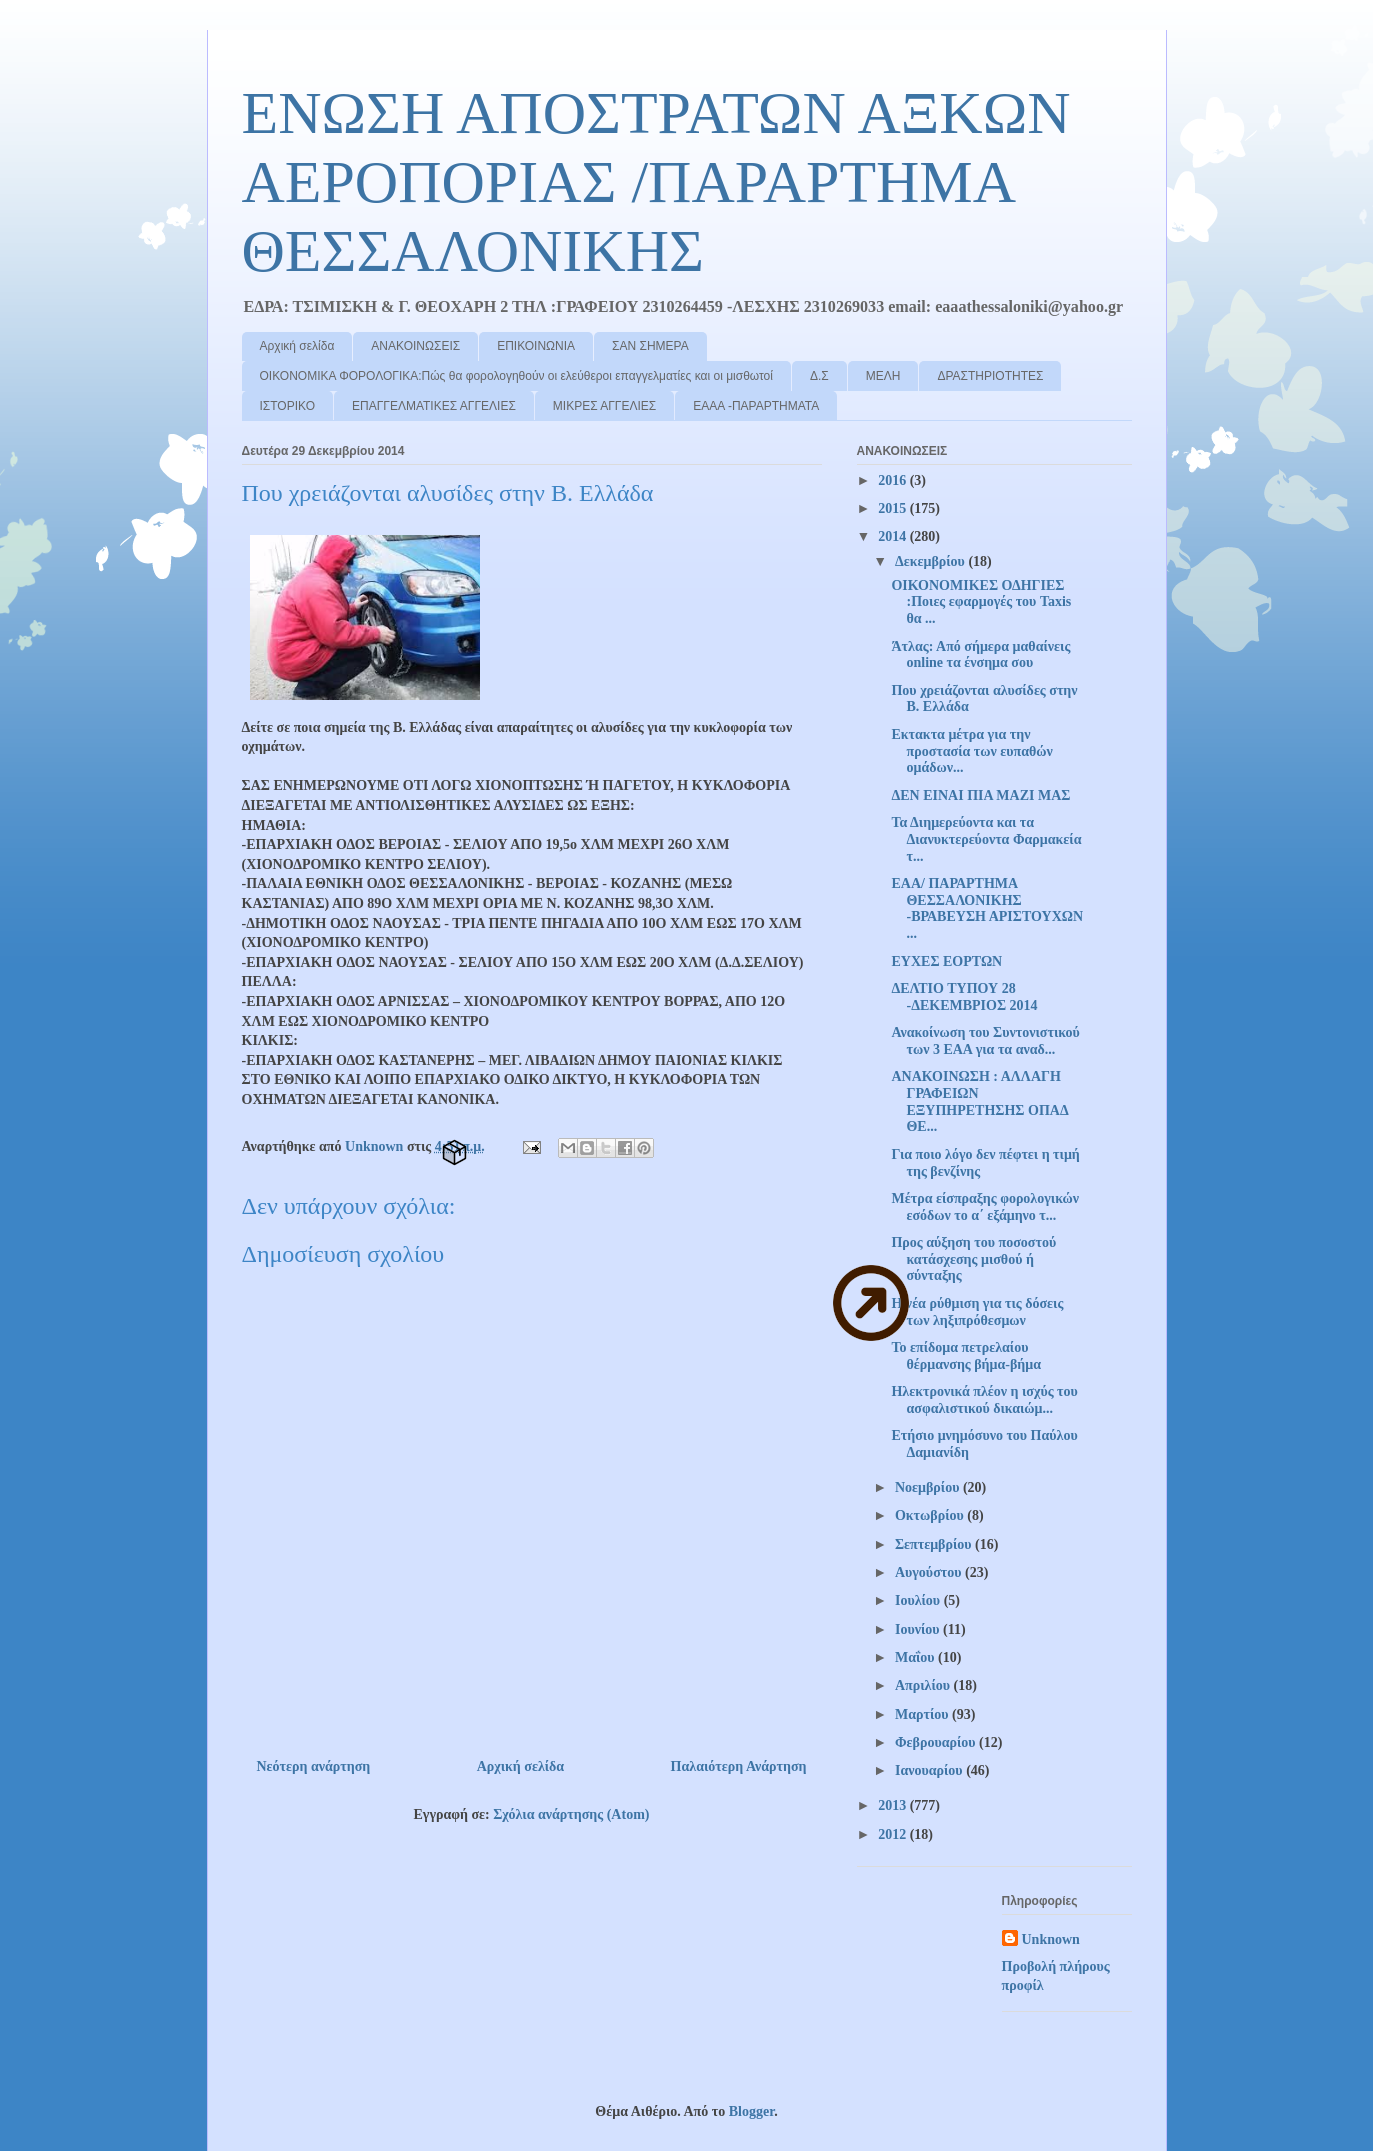  I want to click on open link in new tab or window, so click(871, 1303).